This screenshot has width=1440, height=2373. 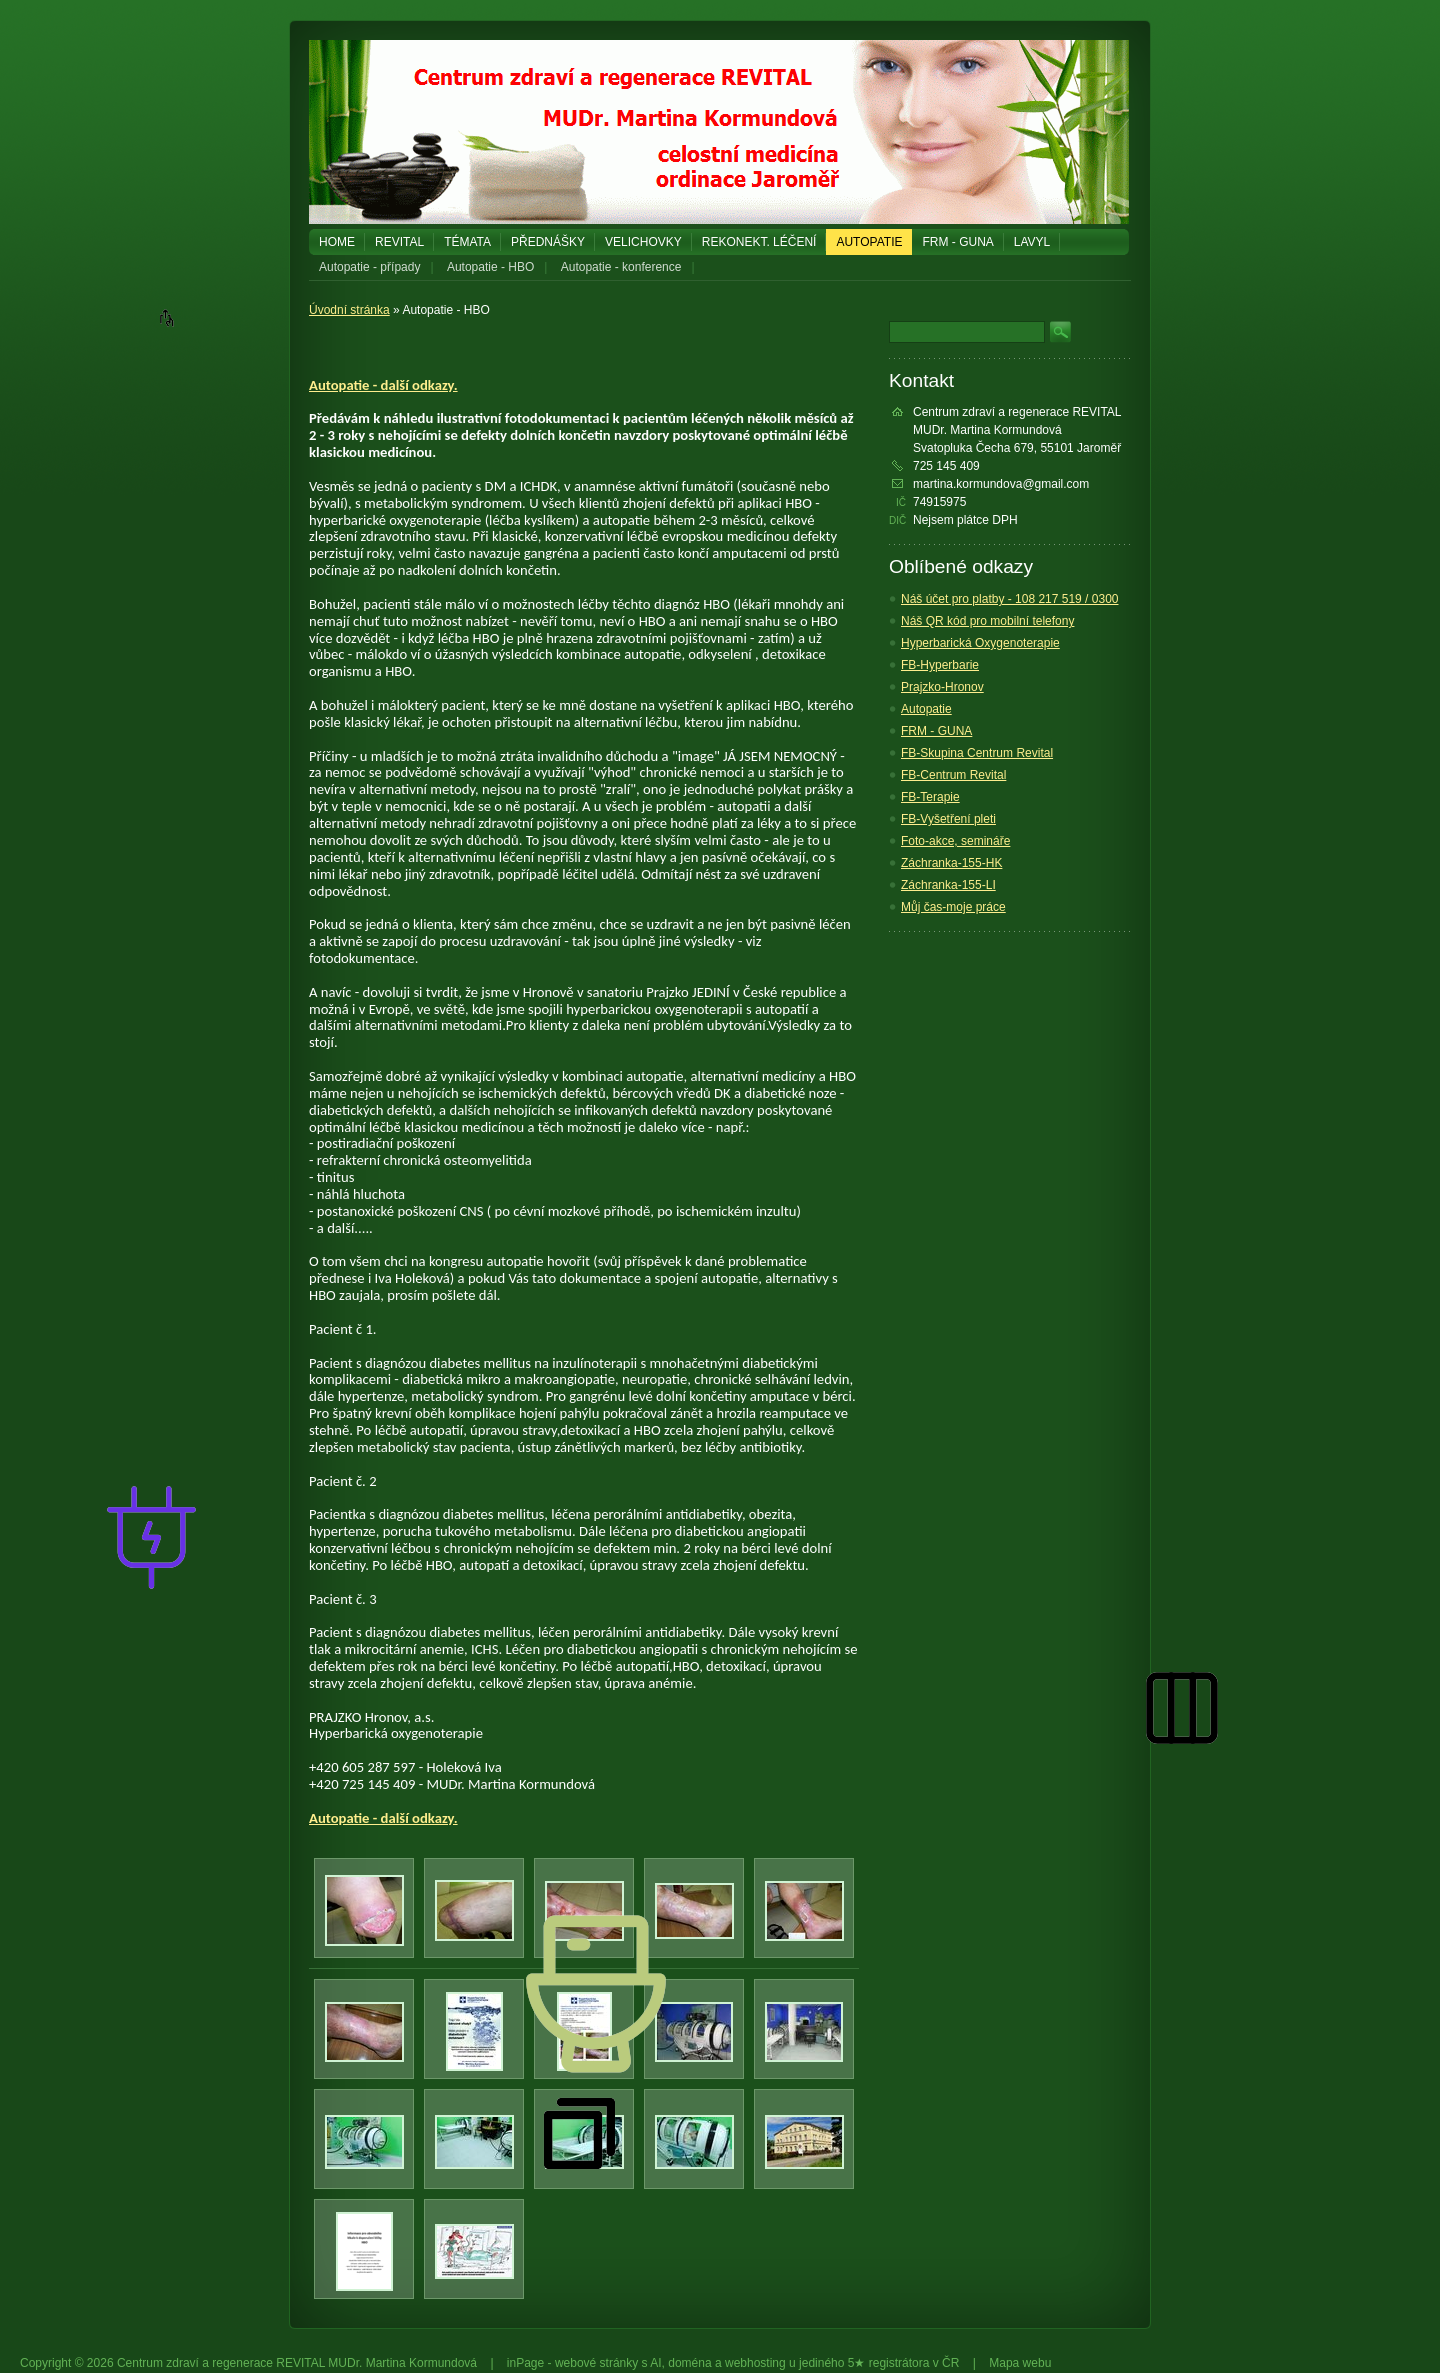 What do you see at coordinates (1182, 1708) in the screenshot?
I see `switch to three-column layout` at bounding box center [1182, 1708].